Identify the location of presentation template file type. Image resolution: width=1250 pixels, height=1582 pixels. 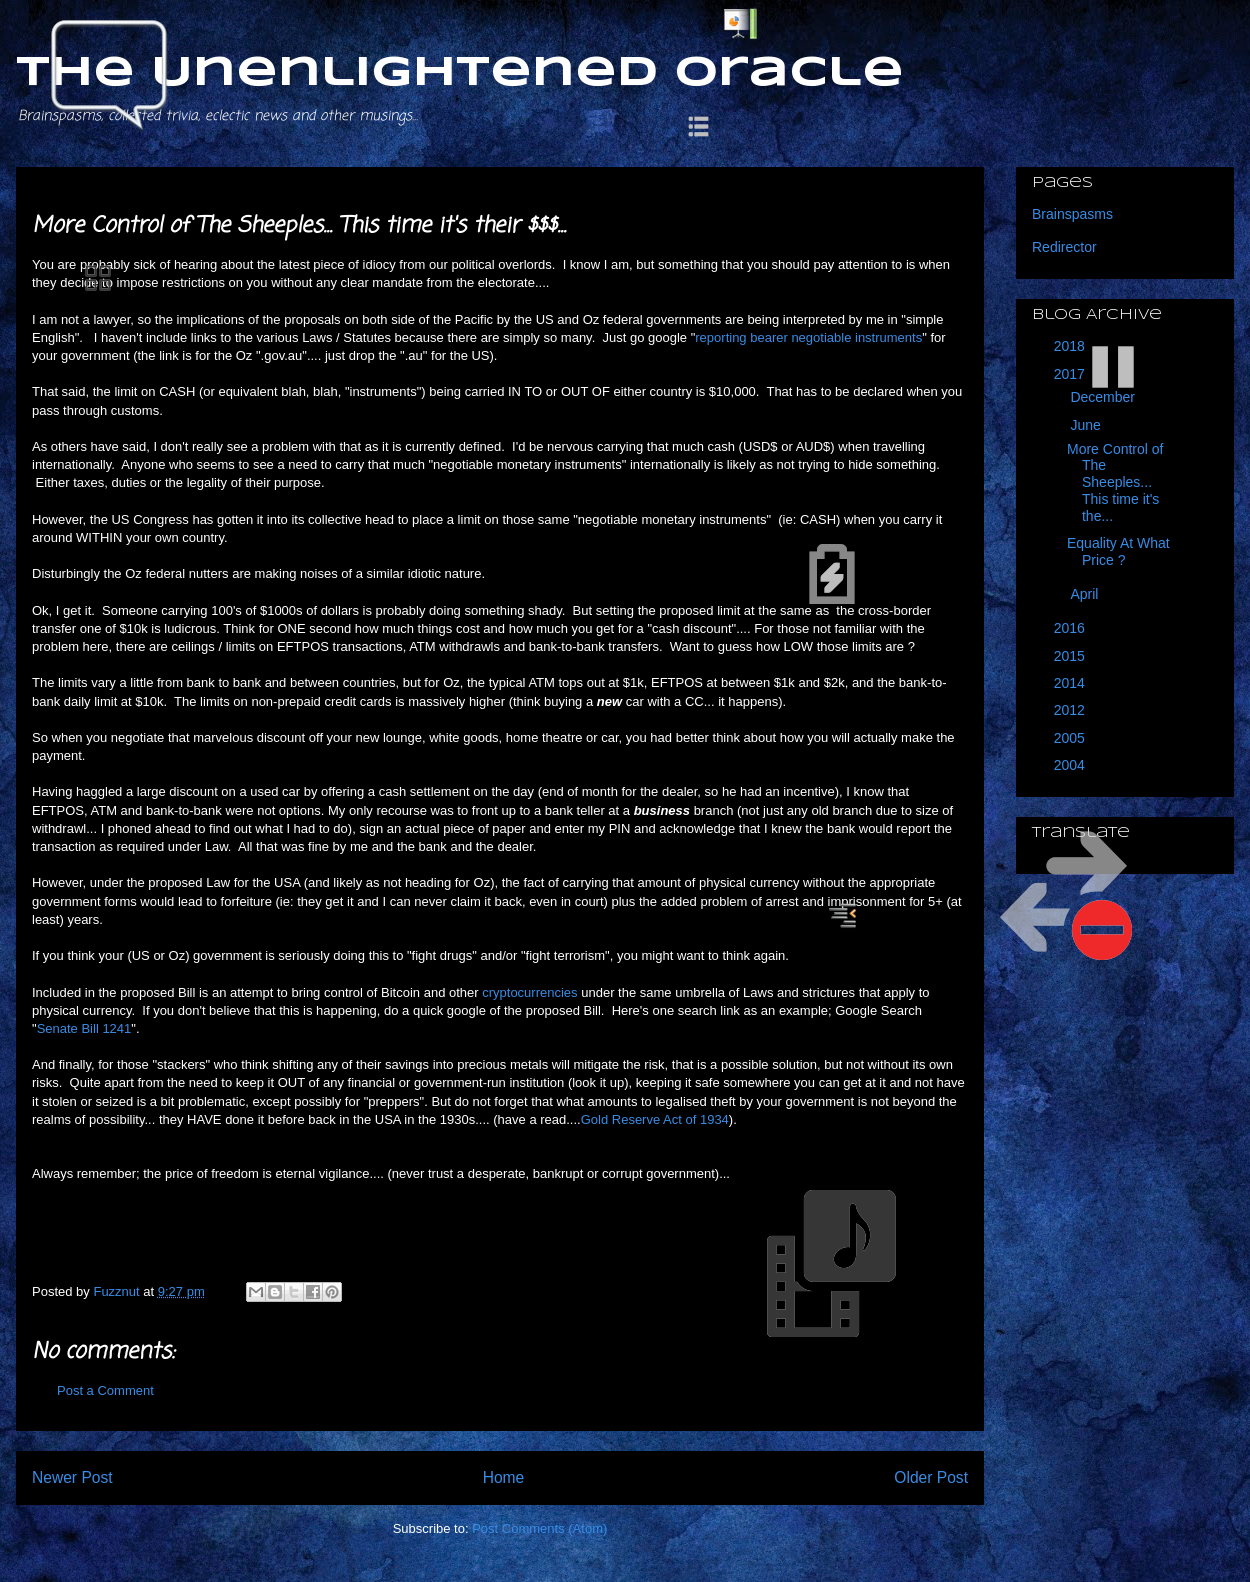
(740, 23).